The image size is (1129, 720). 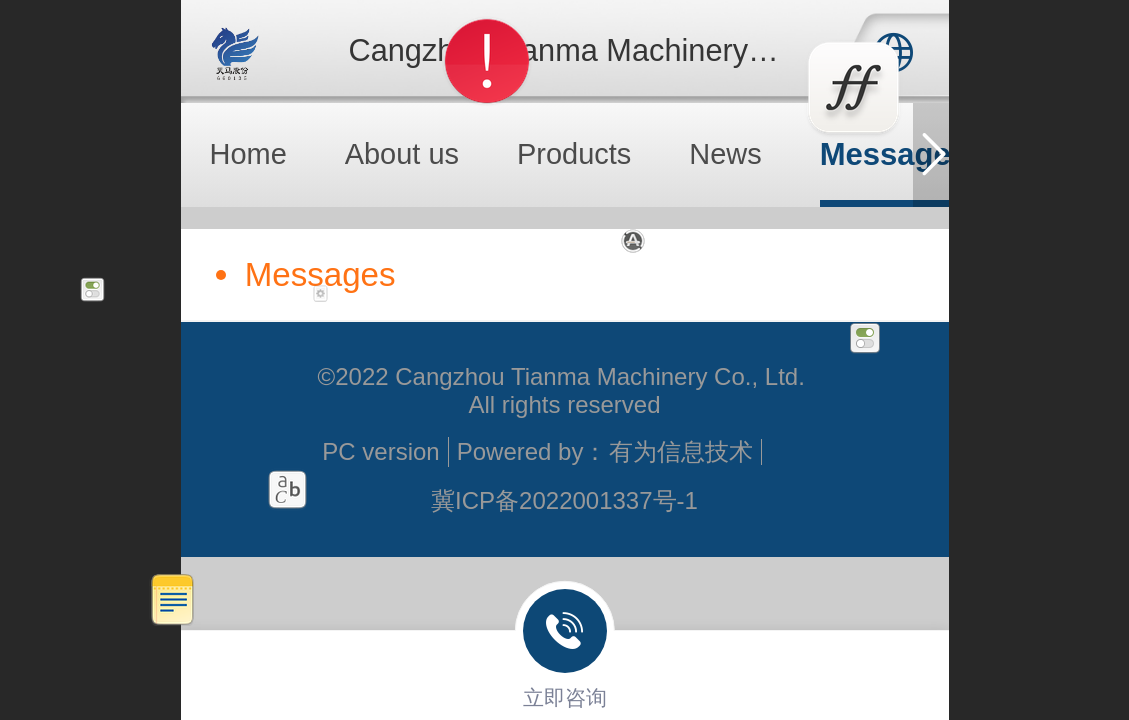 What do you see at coordinates (287, 489) in the screenshot?
I see `access font and typography settings` at bounding box center [287, 489].